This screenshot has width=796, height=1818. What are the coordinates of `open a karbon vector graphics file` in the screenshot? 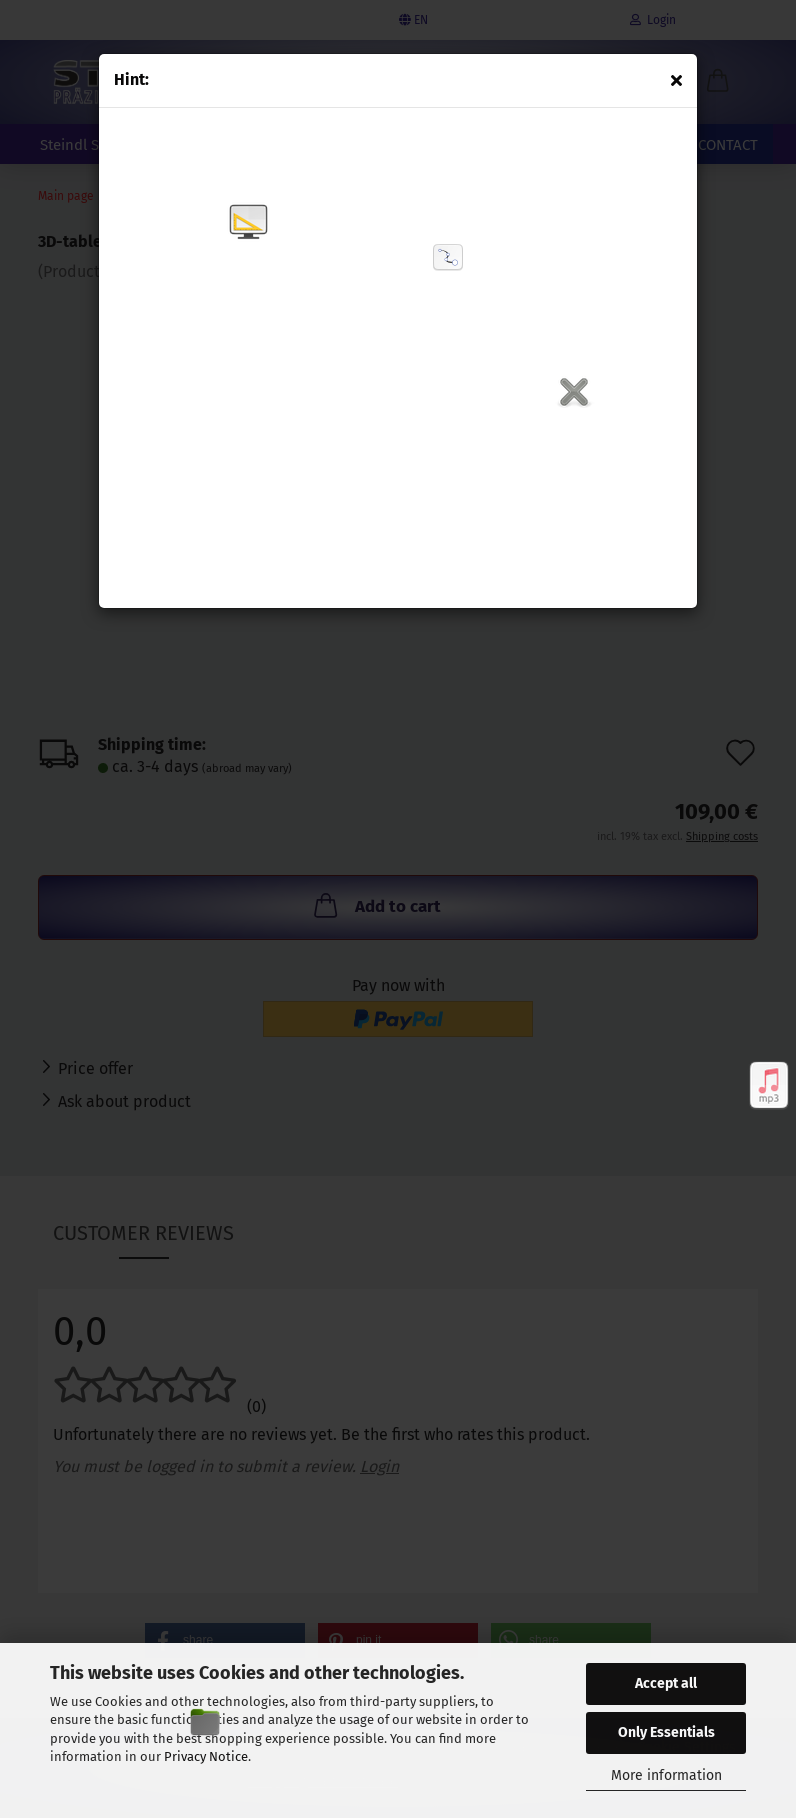 It's located at (448, 256).